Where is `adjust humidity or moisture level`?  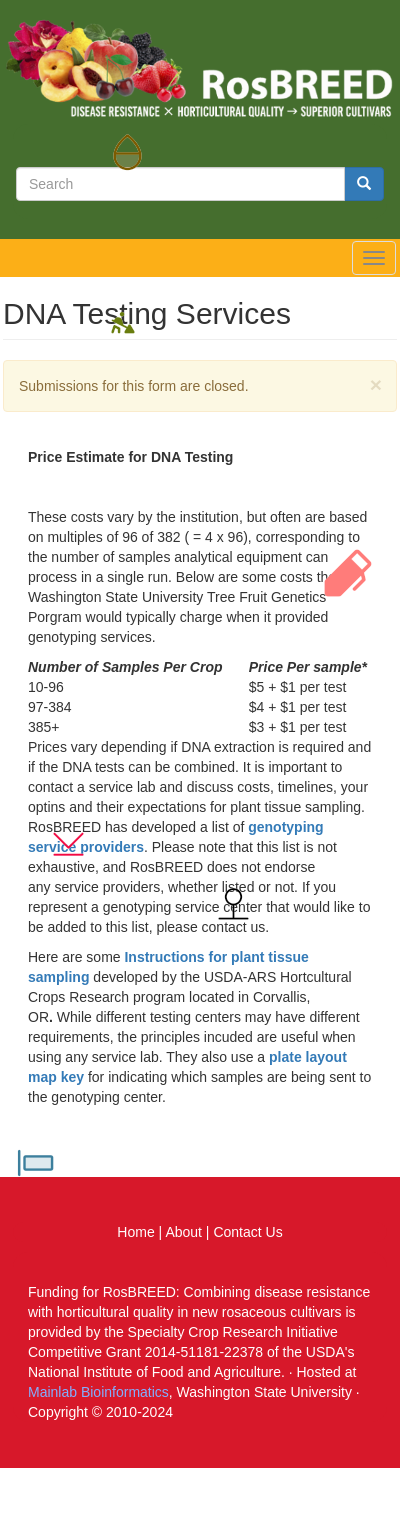 adjust humidity or moisture level is located at coordinates (127, 153).